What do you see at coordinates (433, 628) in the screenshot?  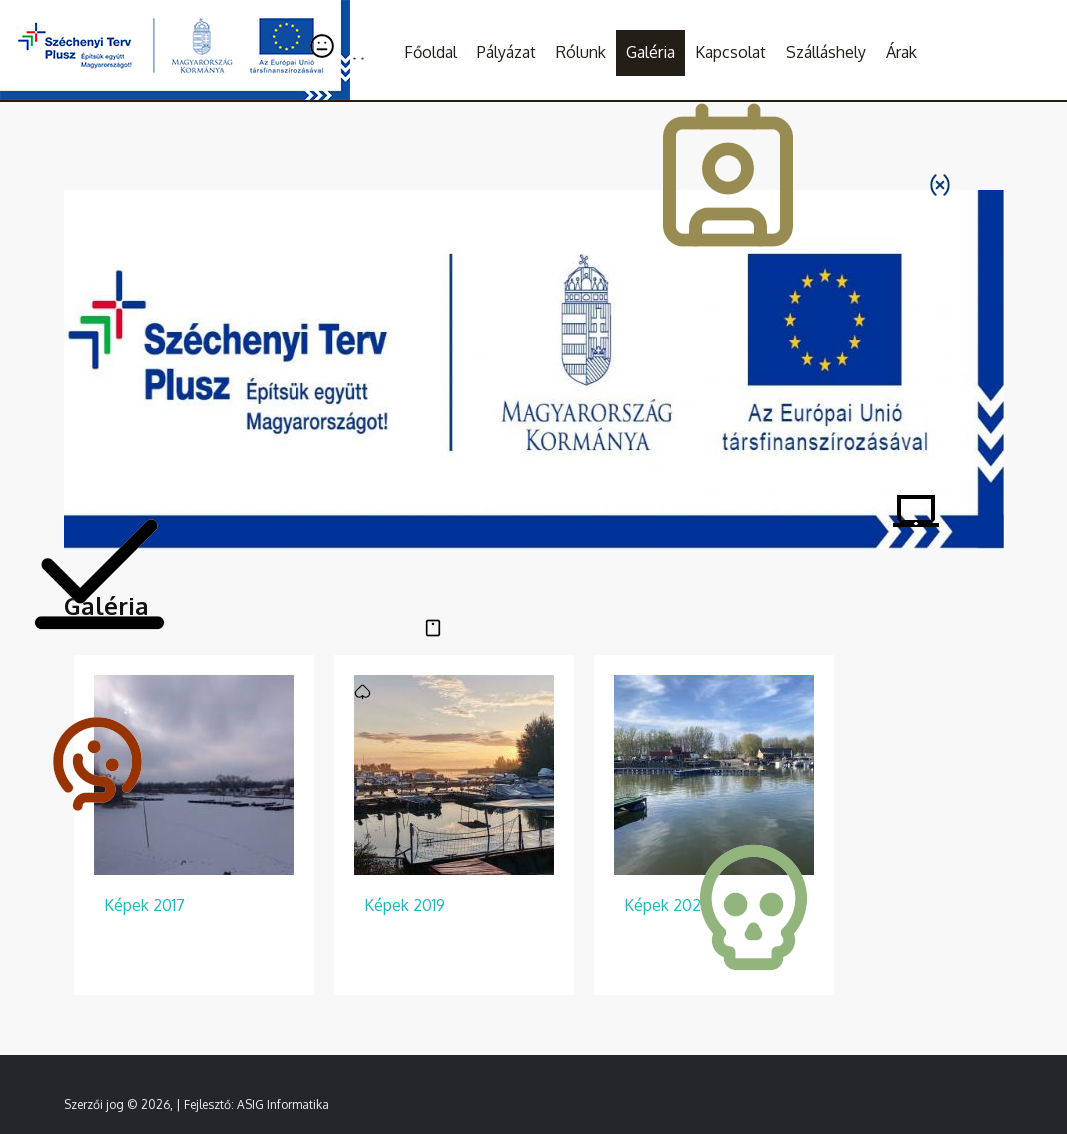 I see `tablet device with front-facing camera` at bounding box center [433, 628].